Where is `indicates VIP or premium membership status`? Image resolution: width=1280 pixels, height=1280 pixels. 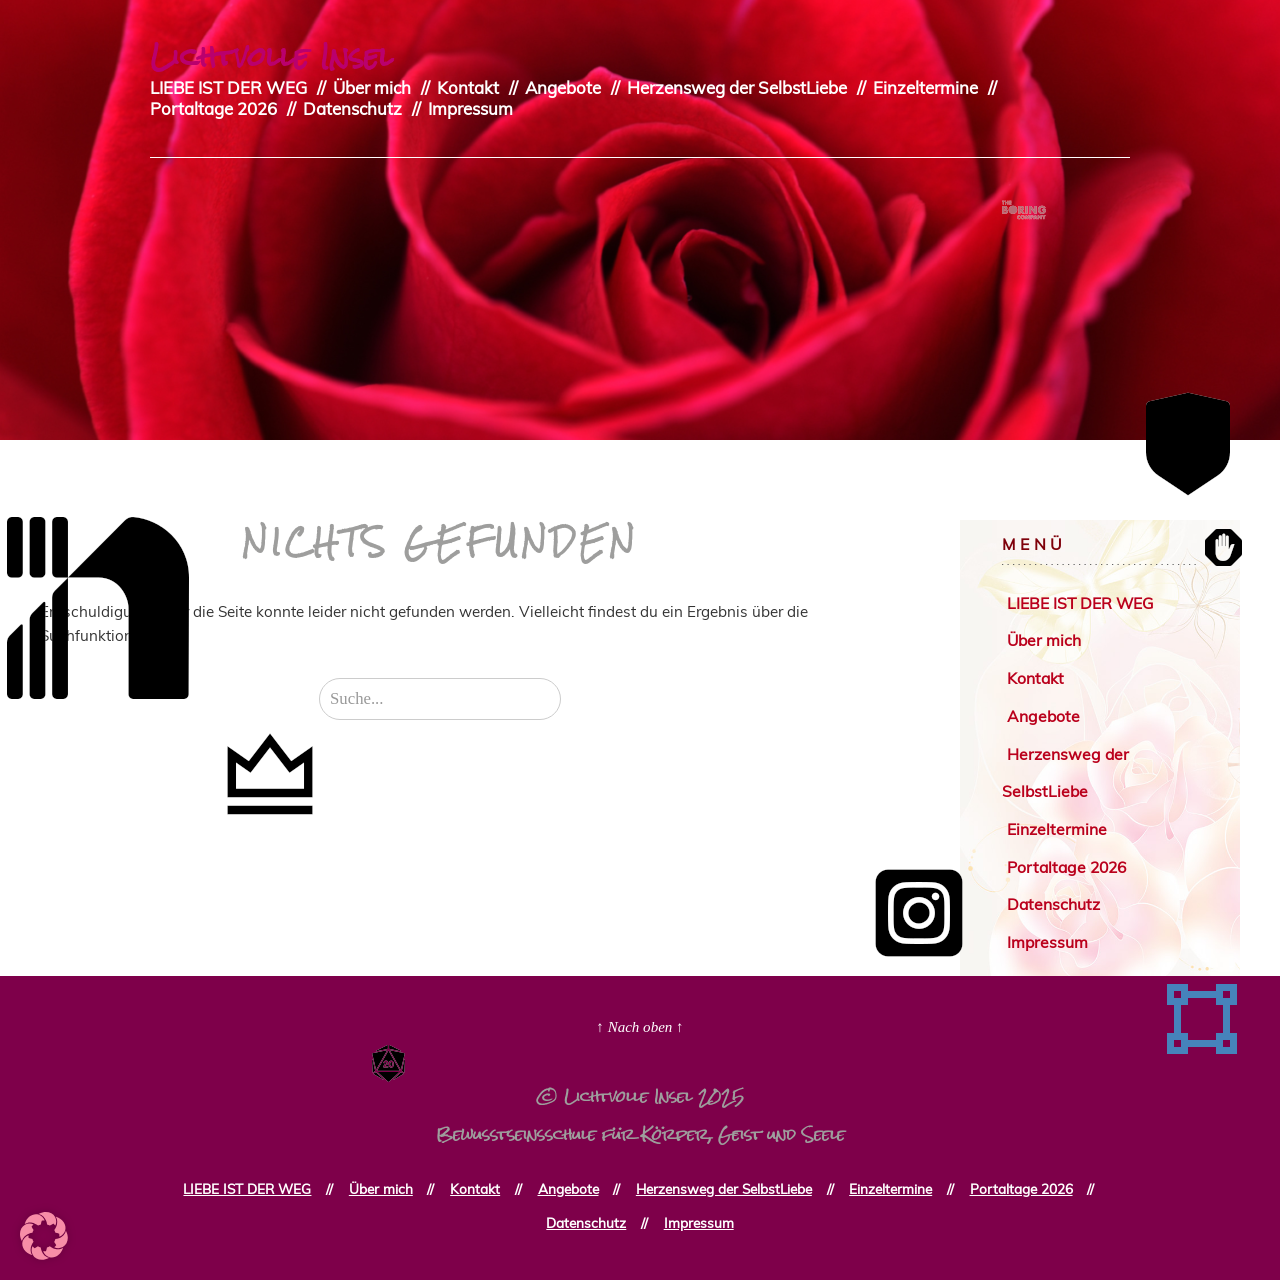
indicates VIP or premium membership status is located at coordinates (270, 776).